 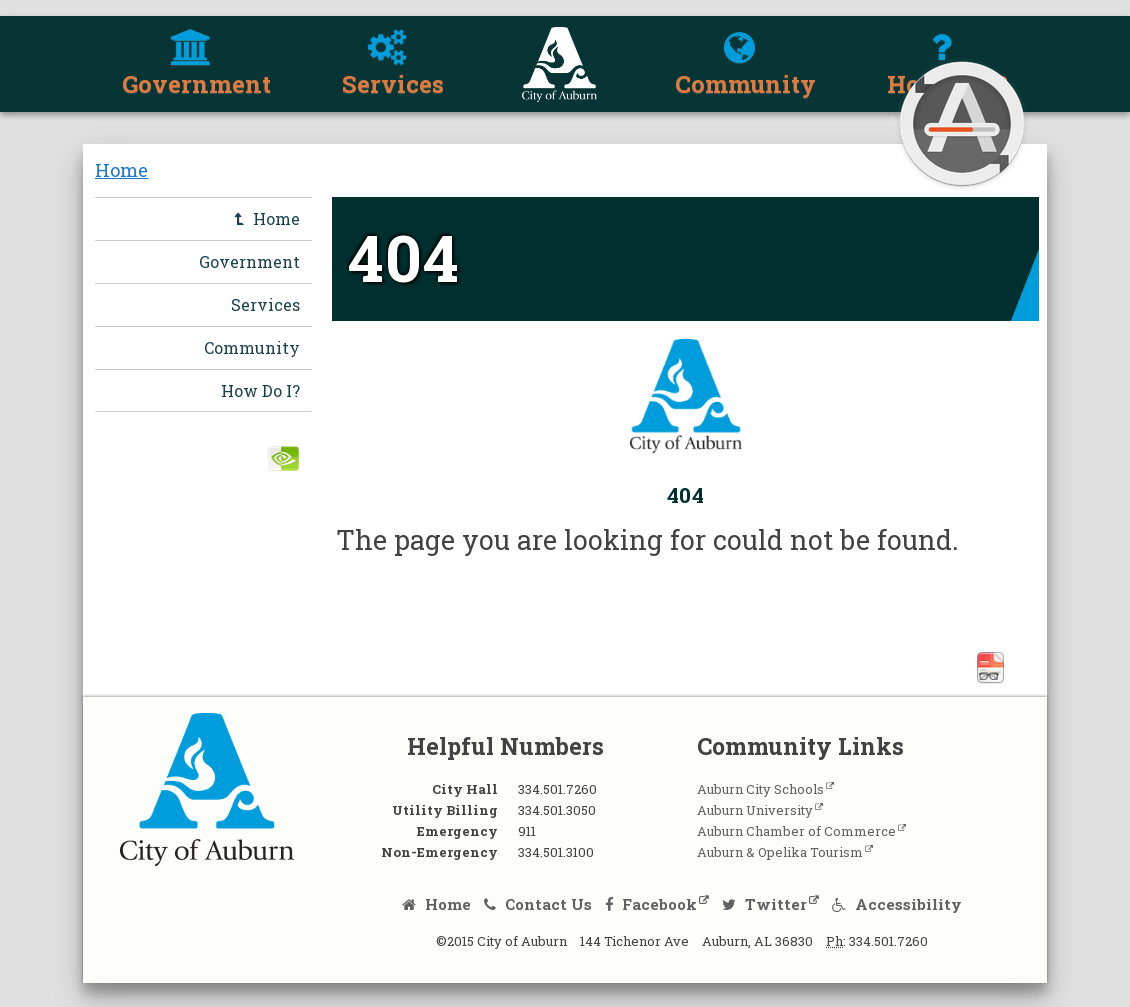 What do you see at coordinates (962, 124) in the screenshot?
I see `check for and install system software updates` at bounding box center [962, 124].